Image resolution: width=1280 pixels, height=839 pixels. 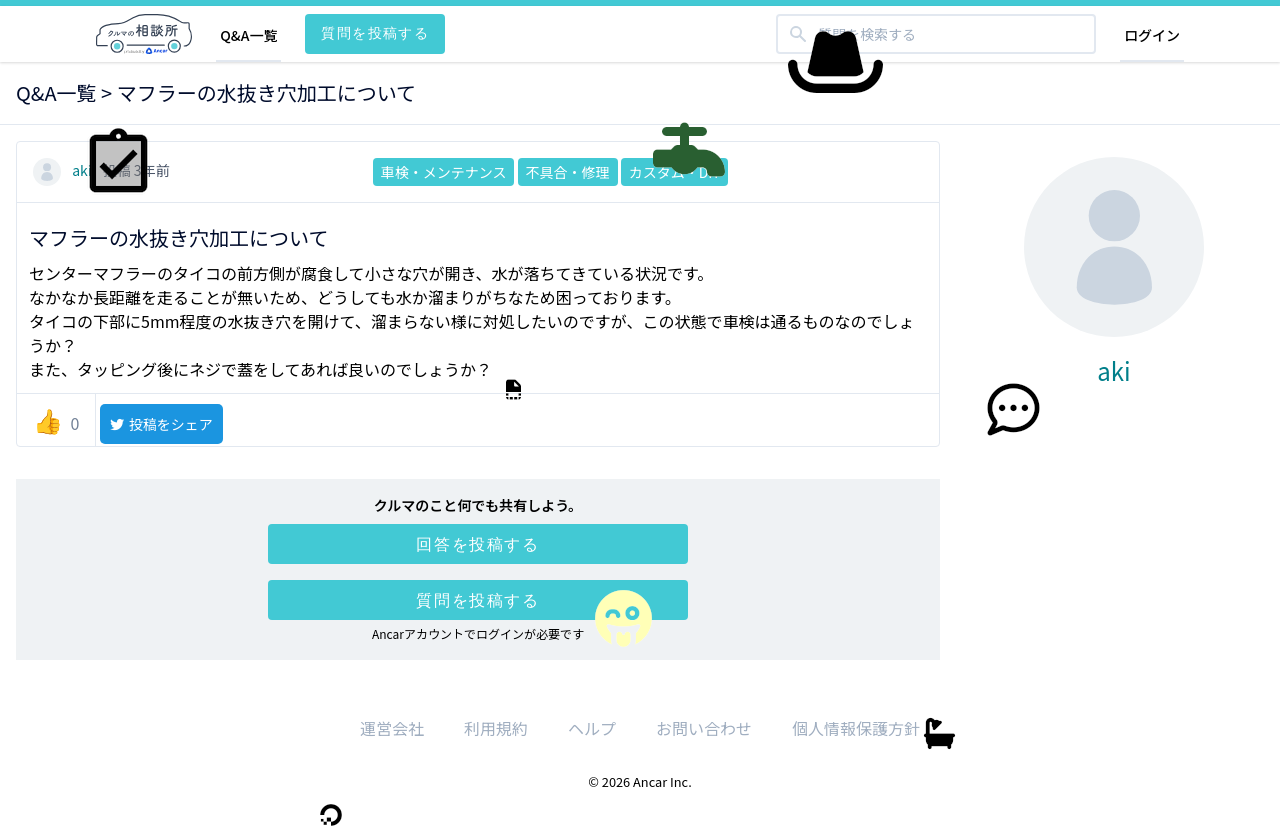 I want to click on select western or country theme, so click(x=835, y=64).